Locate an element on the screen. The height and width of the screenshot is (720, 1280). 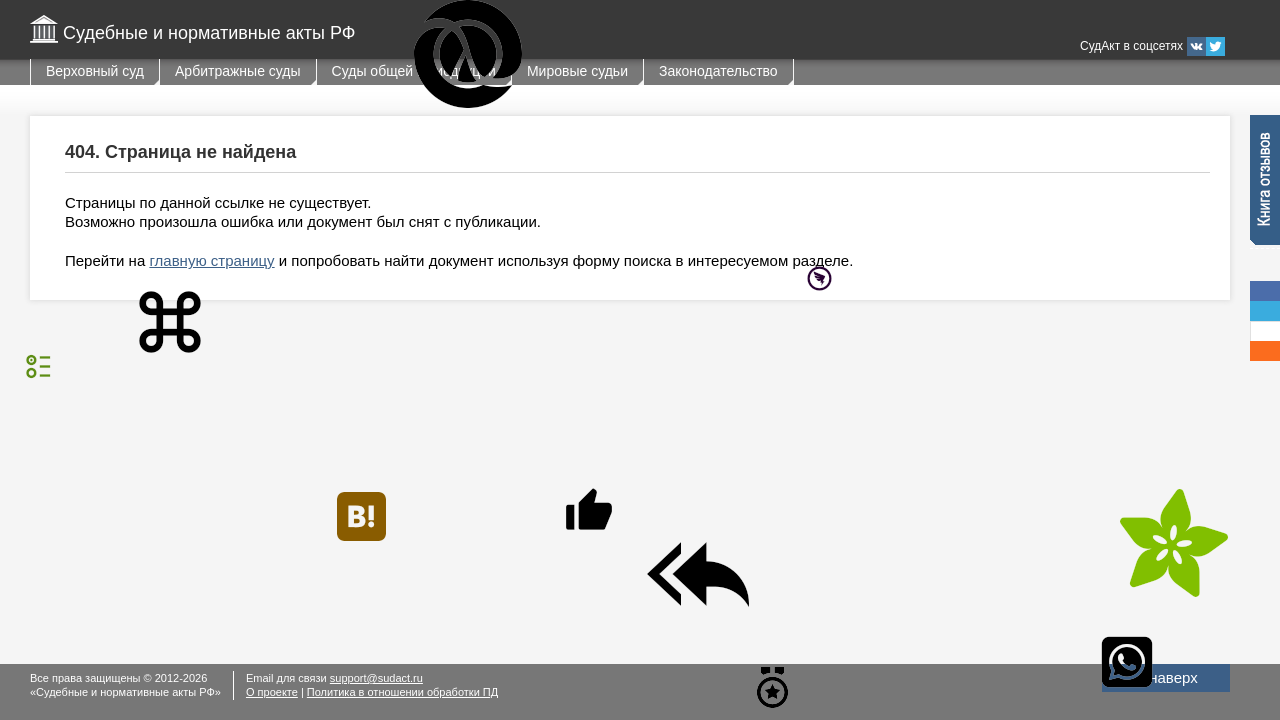
like or upvote content is located at coordinates (589, 511).